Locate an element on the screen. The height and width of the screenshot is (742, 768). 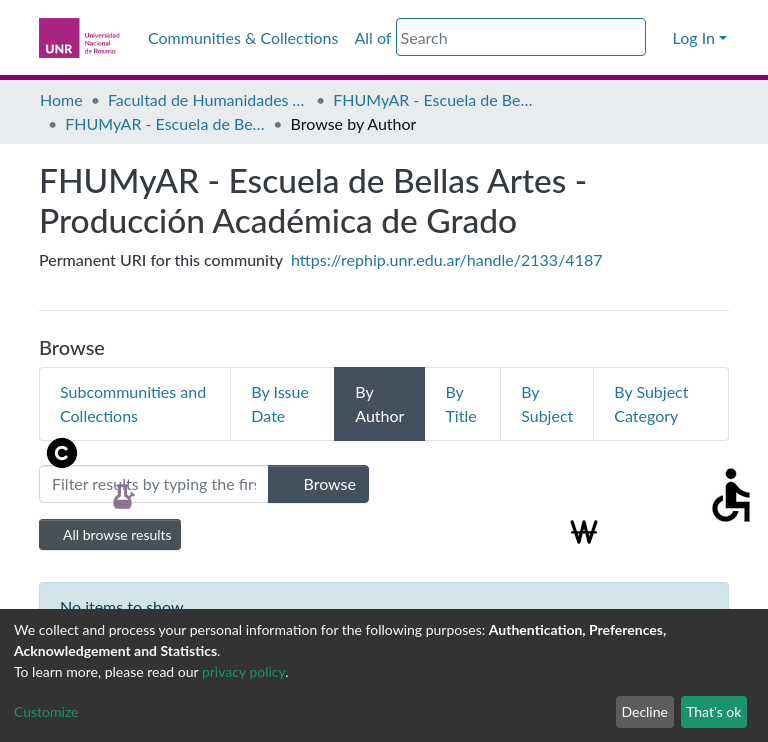
indicates south korean won currency is located at coordinates (584, 532).